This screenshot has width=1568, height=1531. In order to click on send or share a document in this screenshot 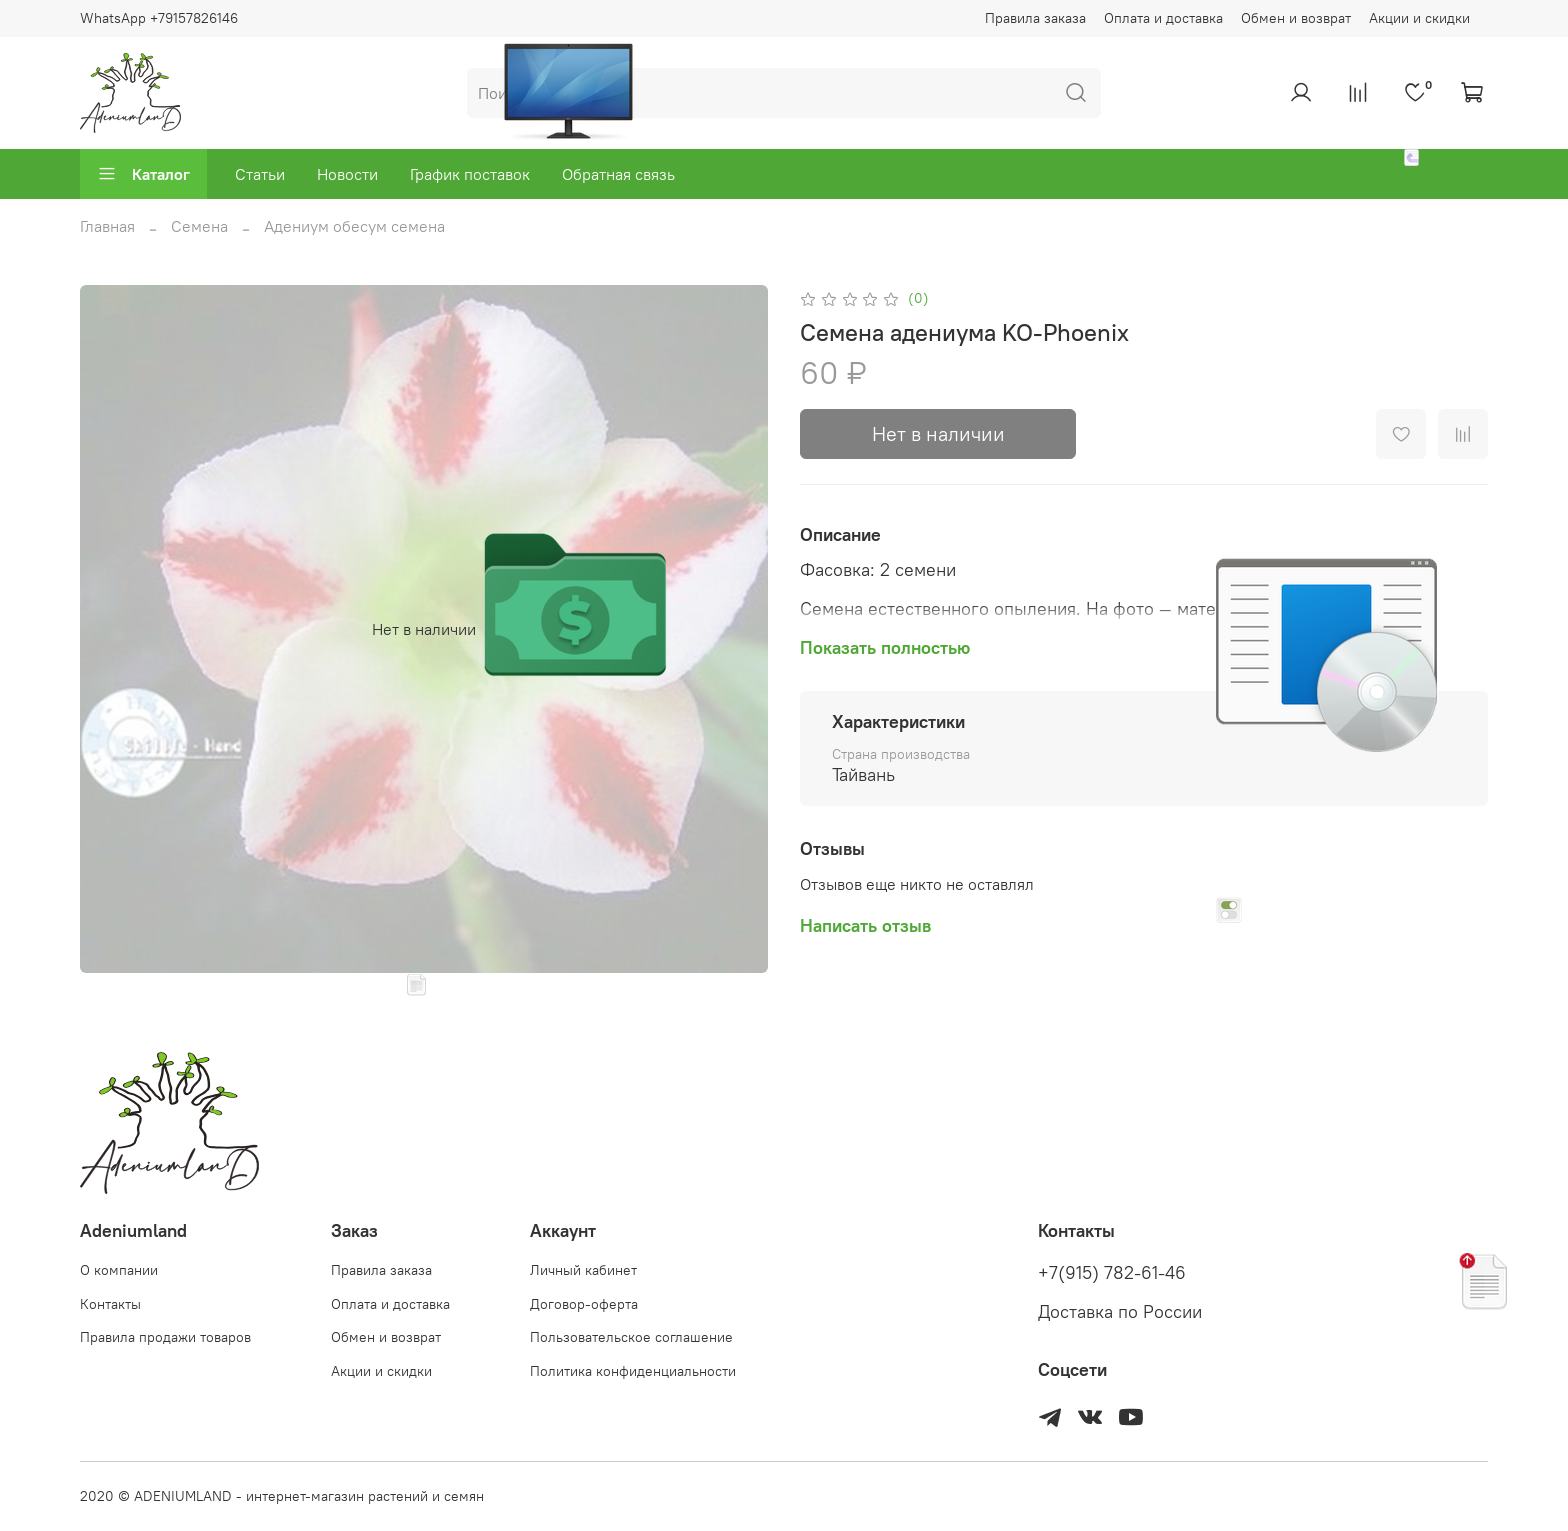, I will do `click(1484, 1281)`.